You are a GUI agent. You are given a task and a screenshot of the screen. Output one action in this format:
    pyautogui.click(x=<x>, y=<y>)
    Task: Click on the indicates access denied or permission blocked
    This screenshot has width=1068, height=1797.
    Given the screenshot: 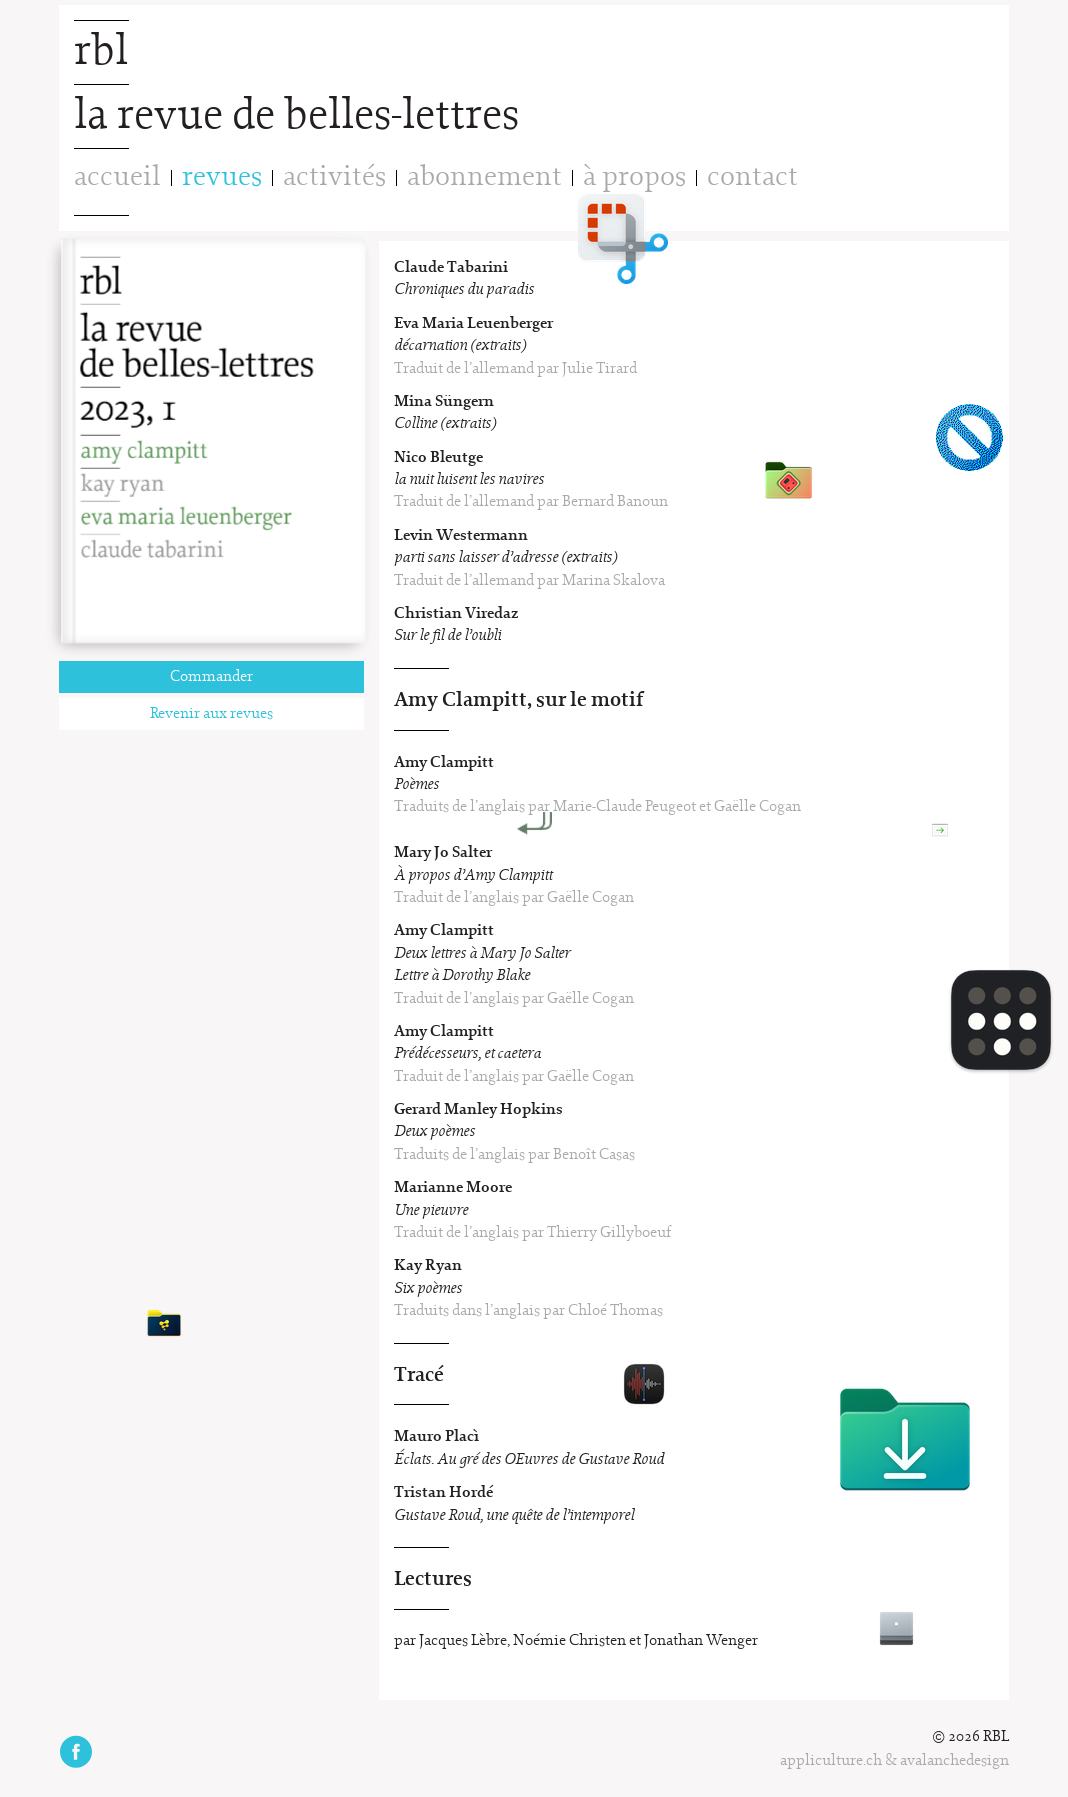 What is the action you would take?
    pyautogui.click(x=969, y=437)
    